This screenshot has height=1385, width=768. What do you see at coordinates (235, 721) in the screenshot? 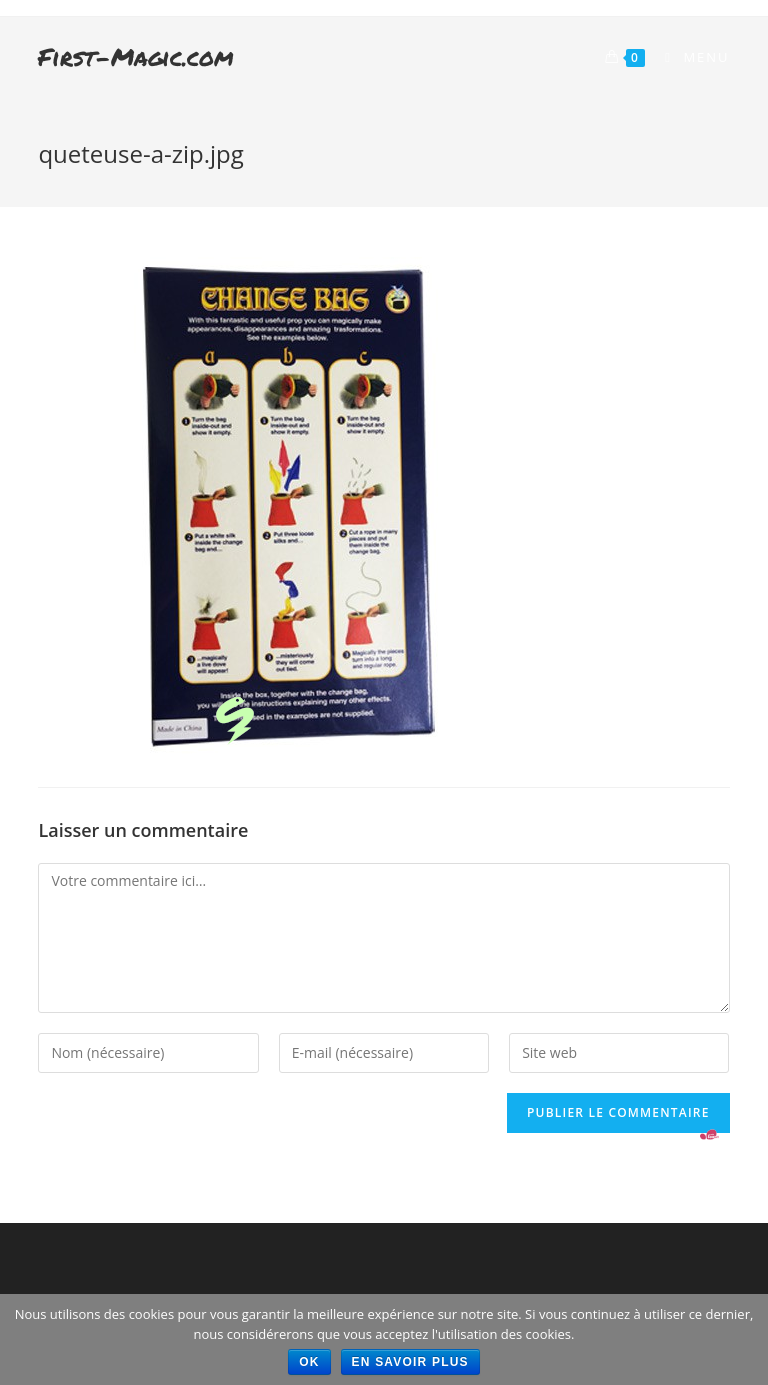
I see `numba python compiler logo` at bounding box center [235, 721].